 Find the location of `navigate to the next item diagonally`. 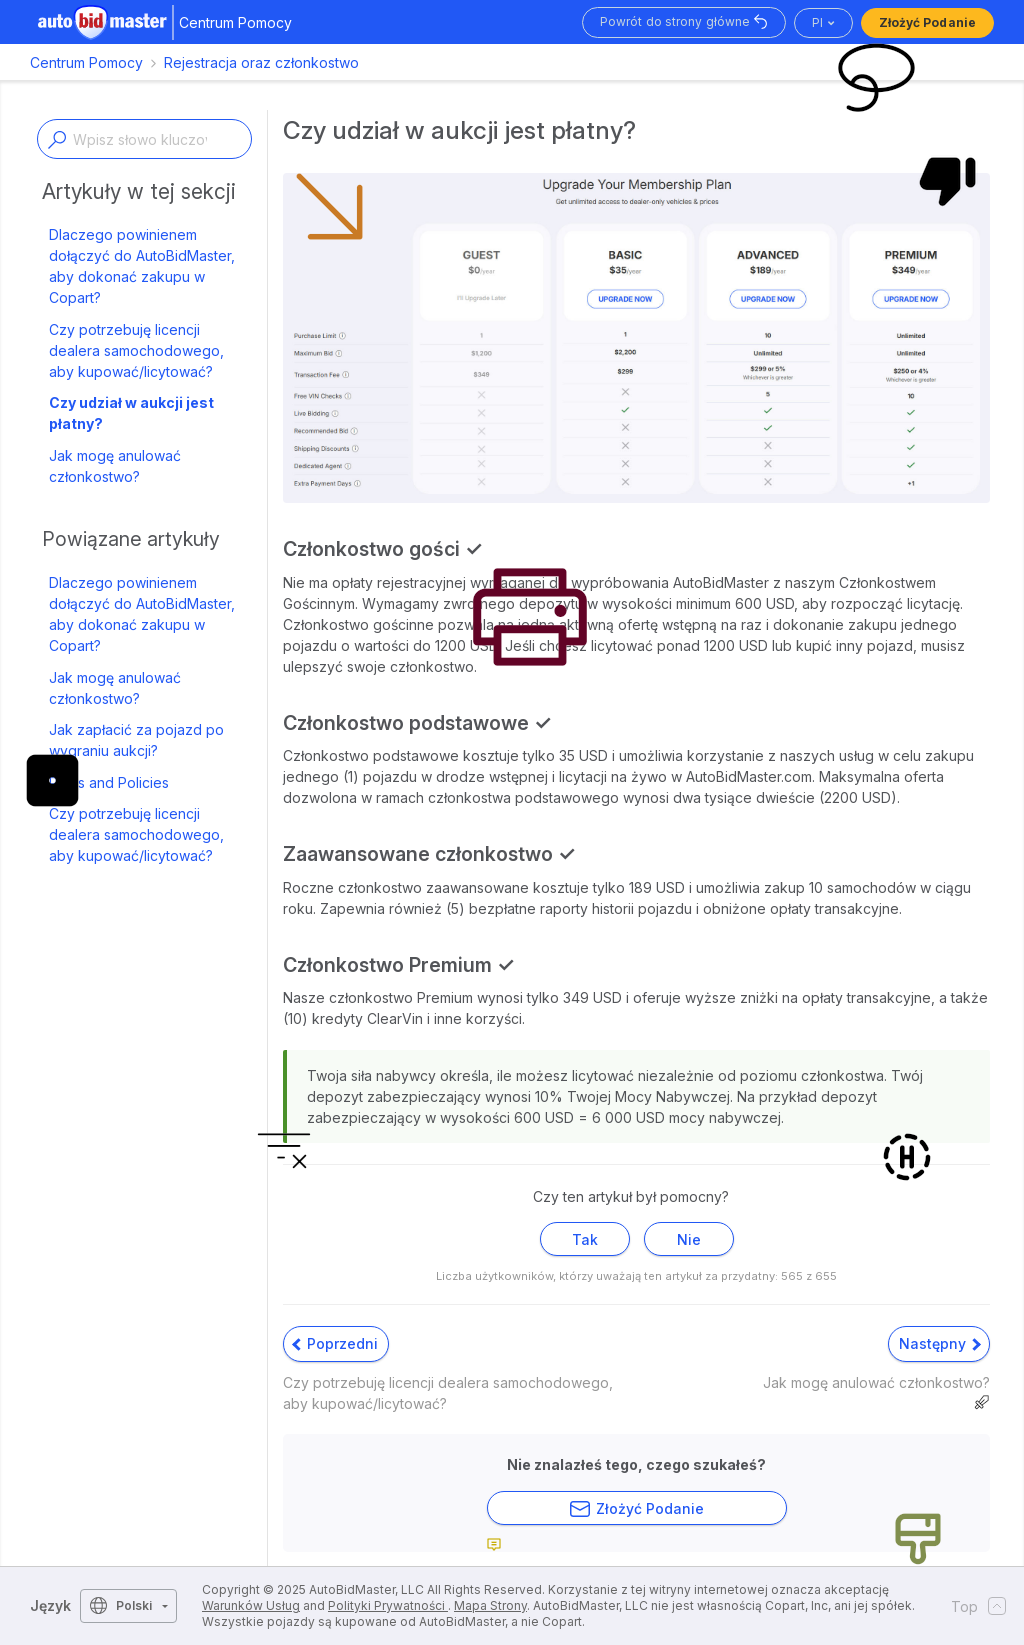

navigate to the next item diagonally is located at coordinates (329, 206).